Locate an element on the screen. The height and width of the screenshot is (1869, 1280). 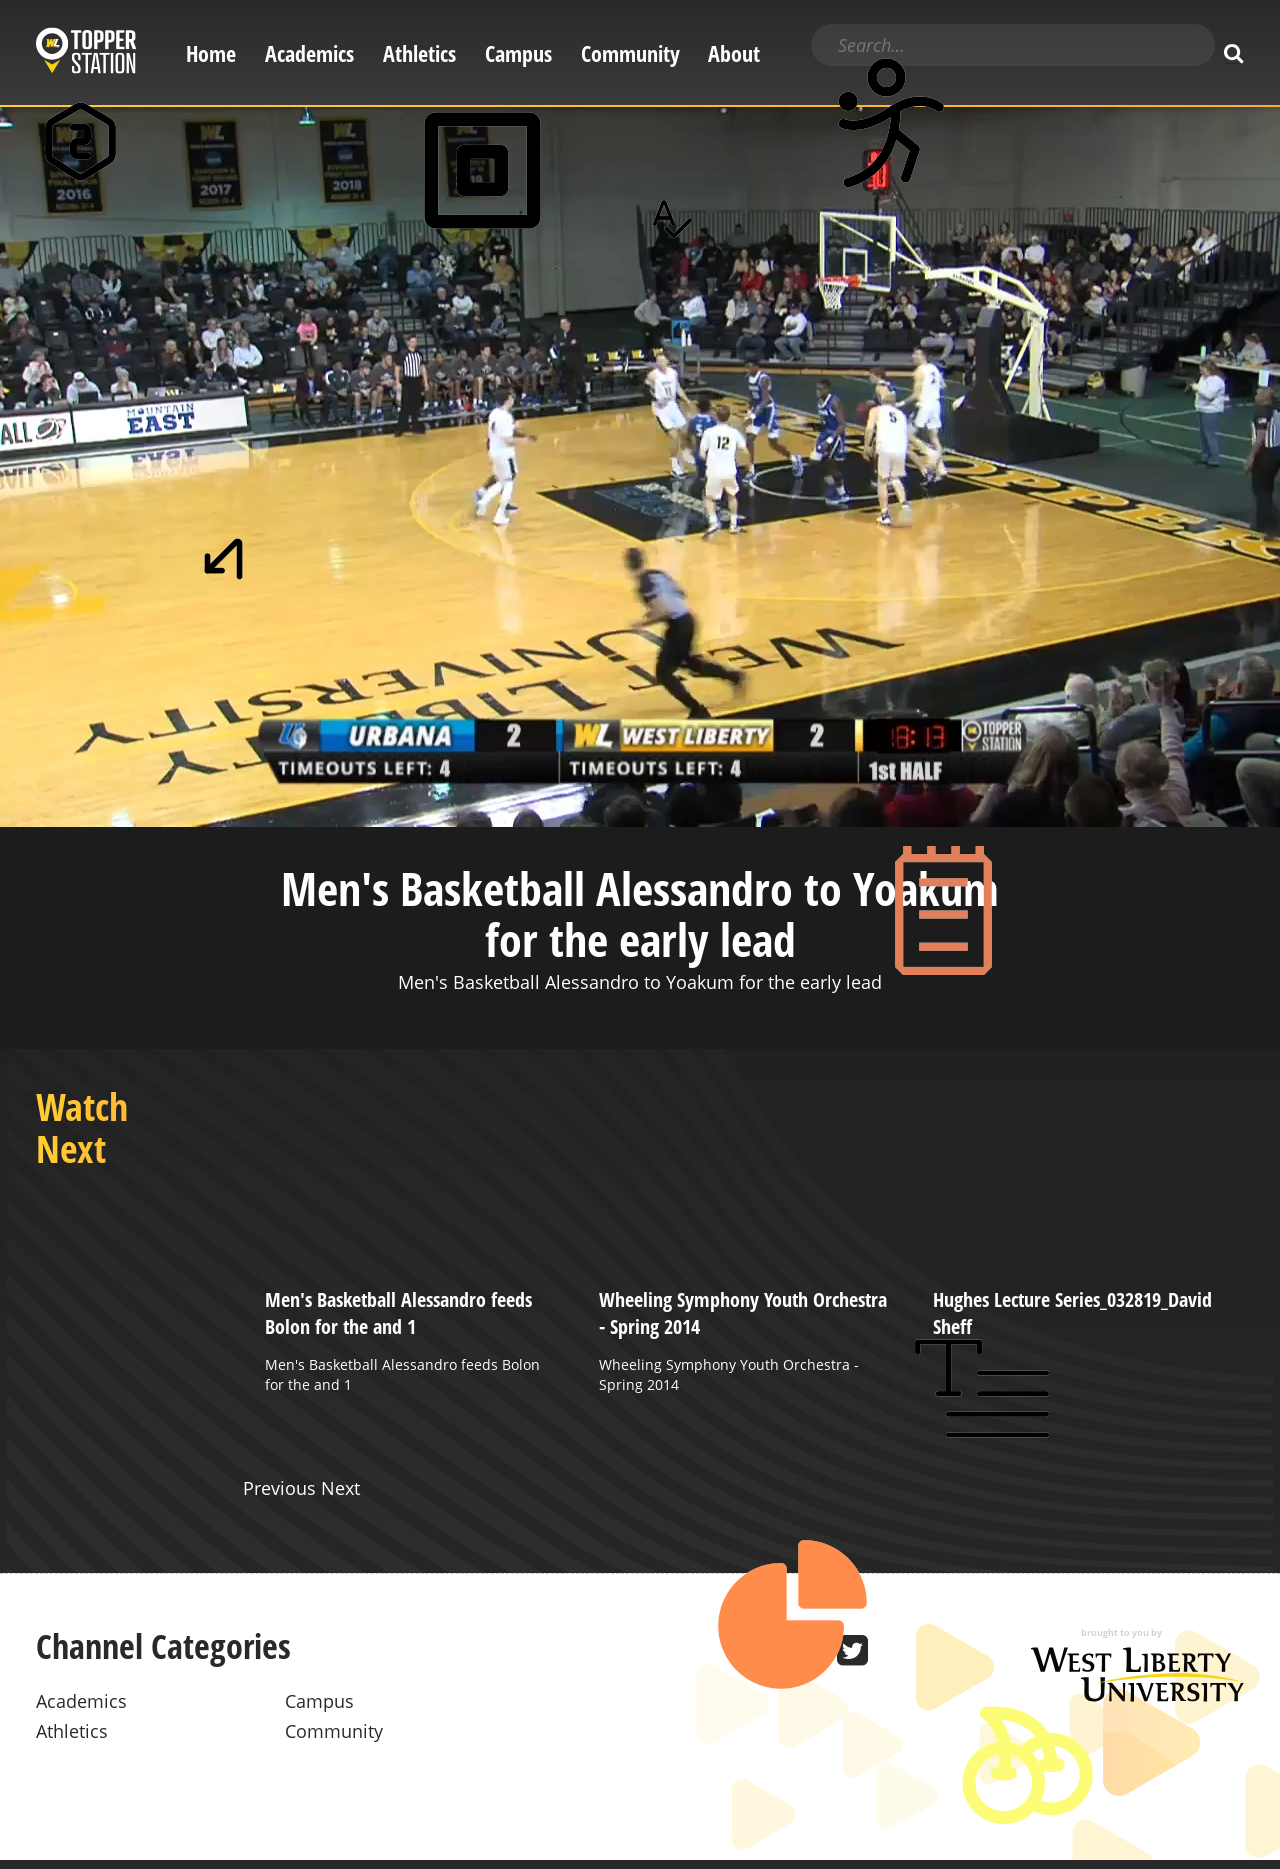
view output console or log is located at coordinates (943, 910).